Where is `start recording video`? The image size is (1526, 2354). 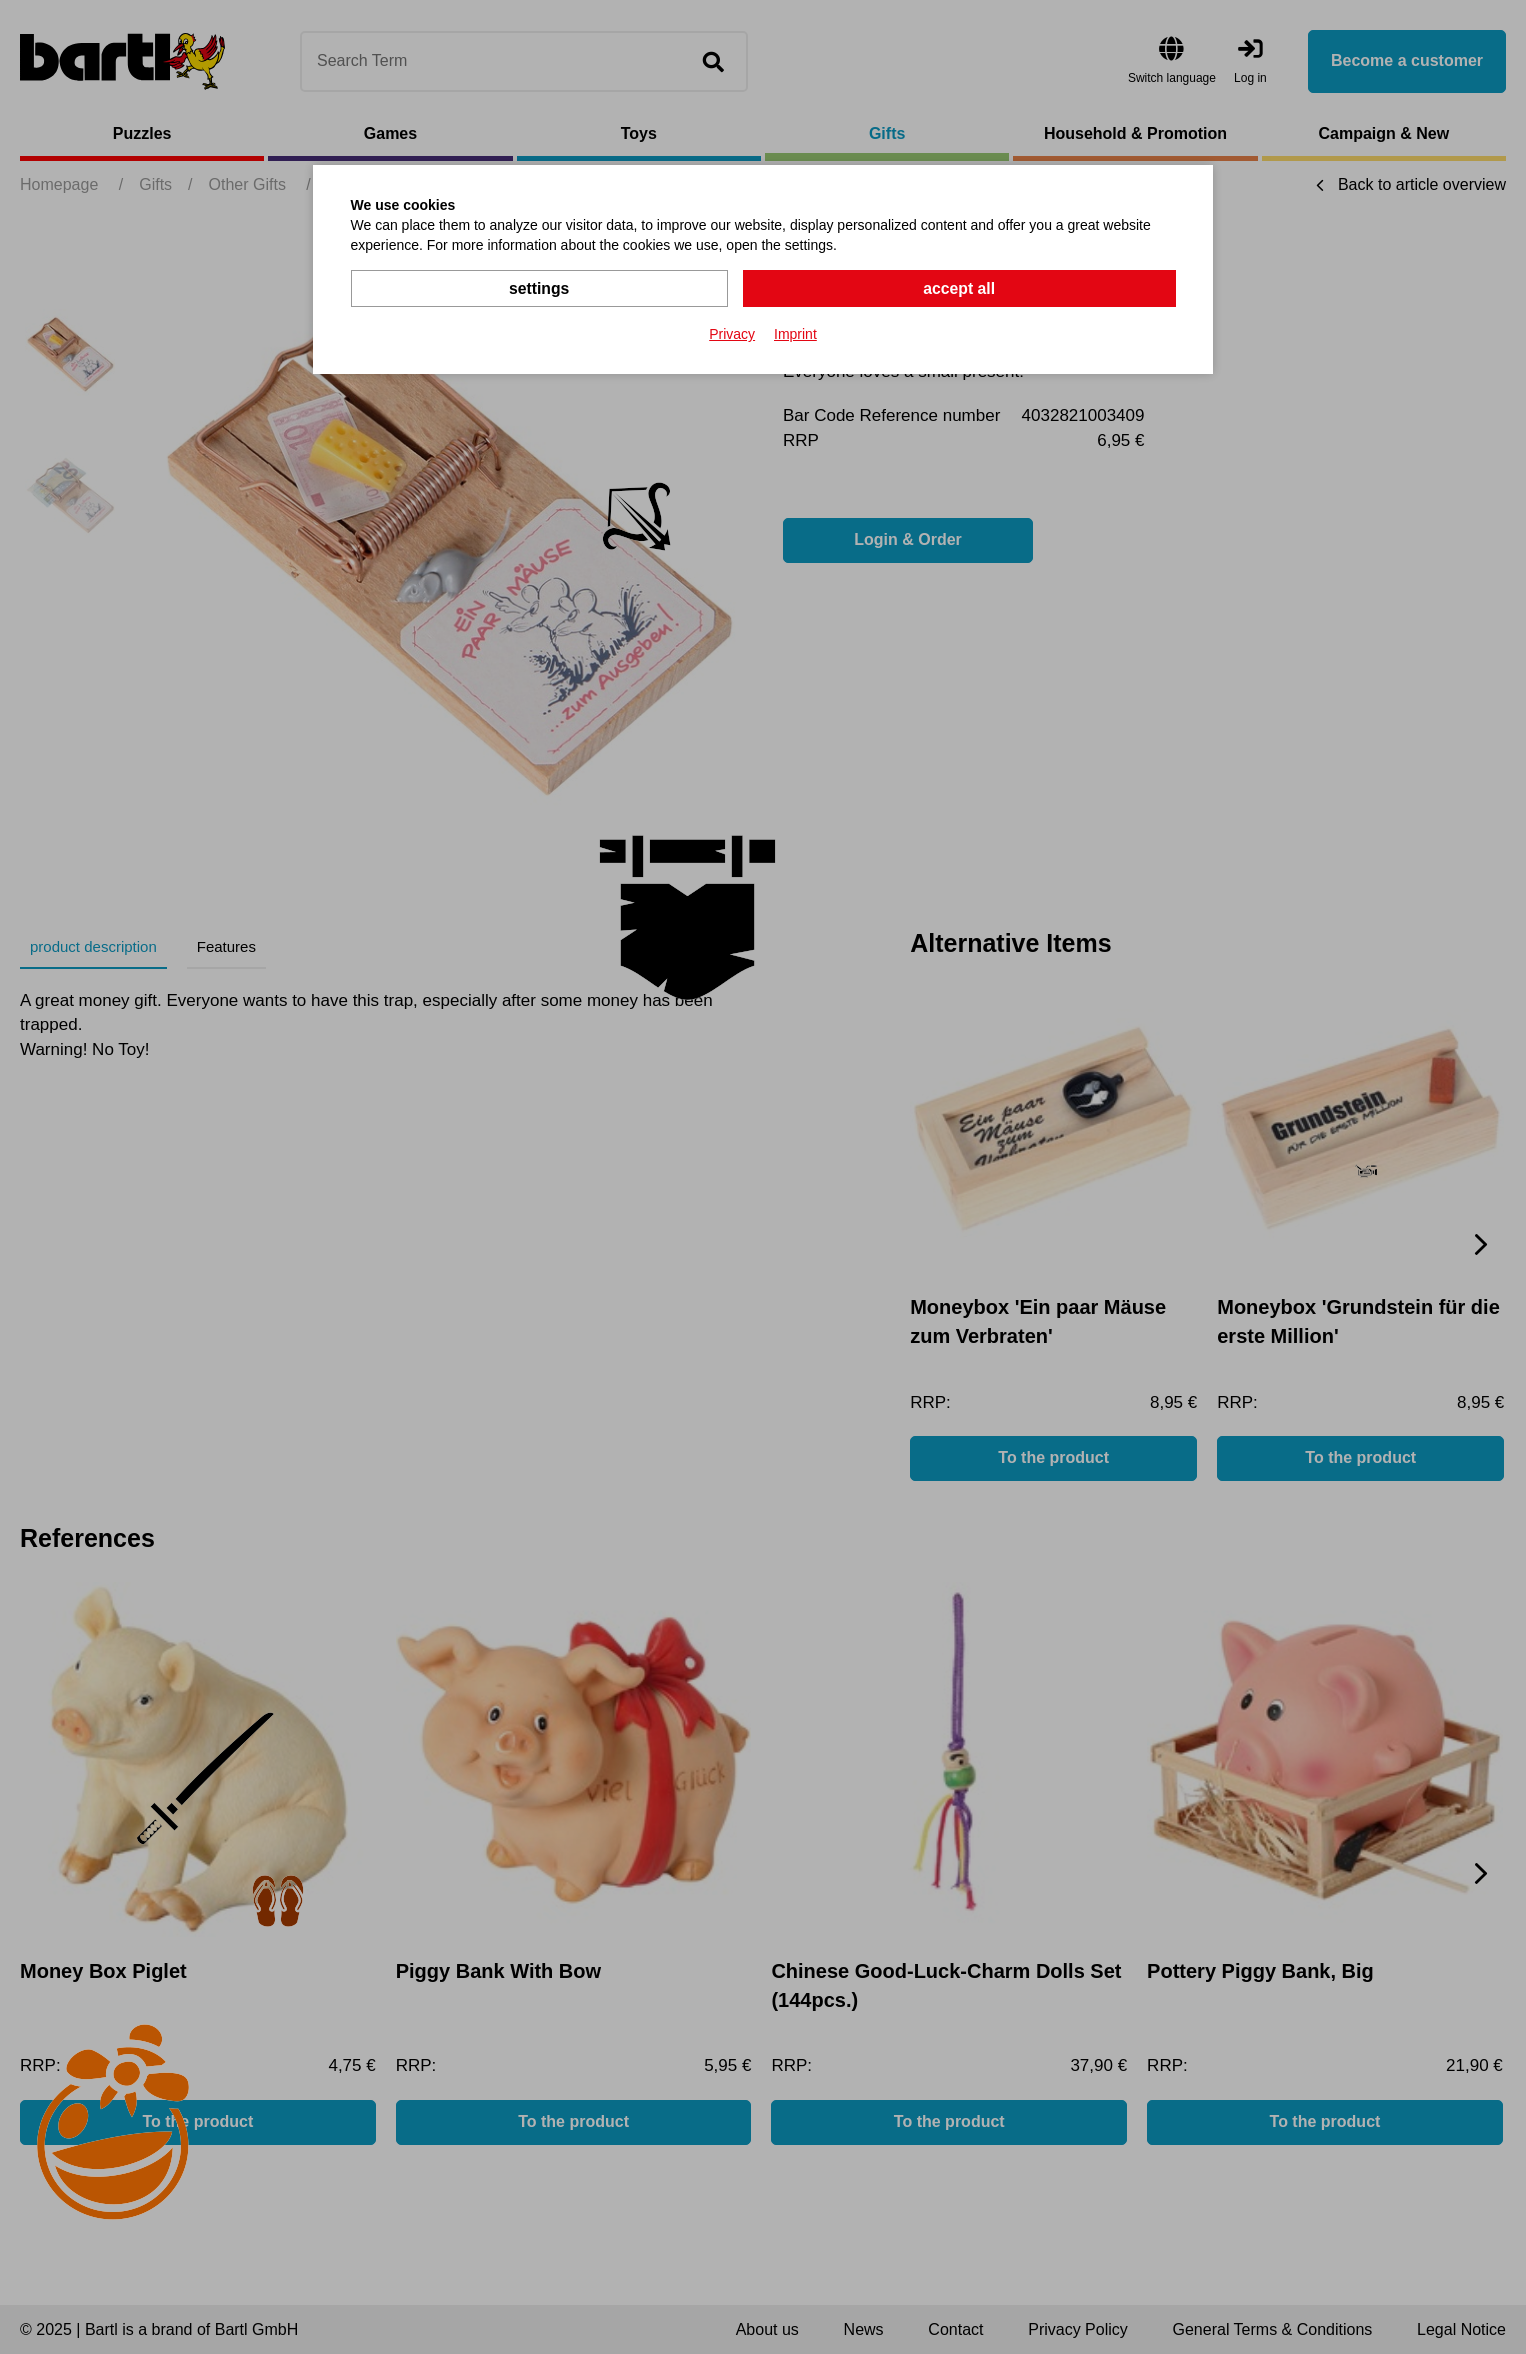 start recording video is located at coordinates (1366, 1171).